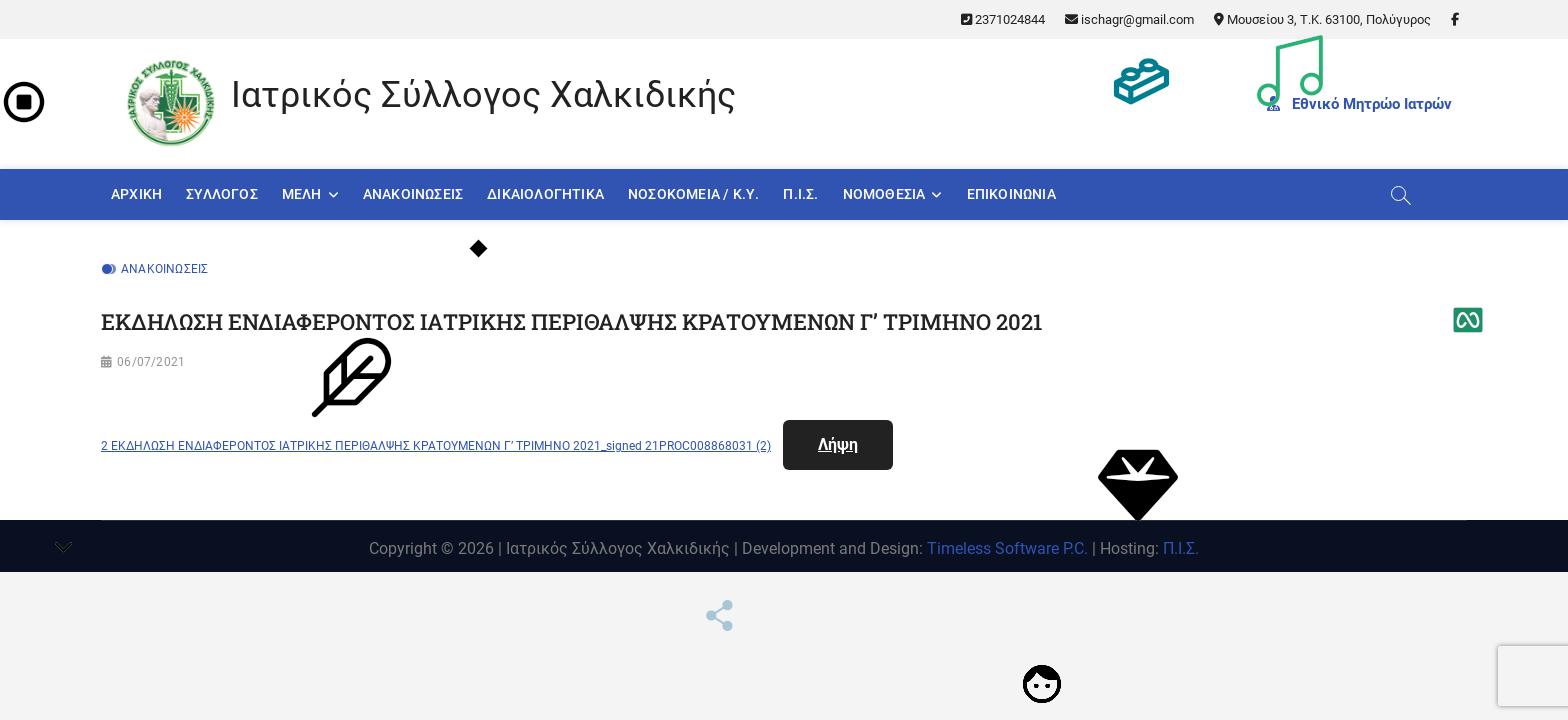  What do you see at coordinates (1468, 320) in the screenshot?
I see `meta company logo` at bounding box center [1468, 320].